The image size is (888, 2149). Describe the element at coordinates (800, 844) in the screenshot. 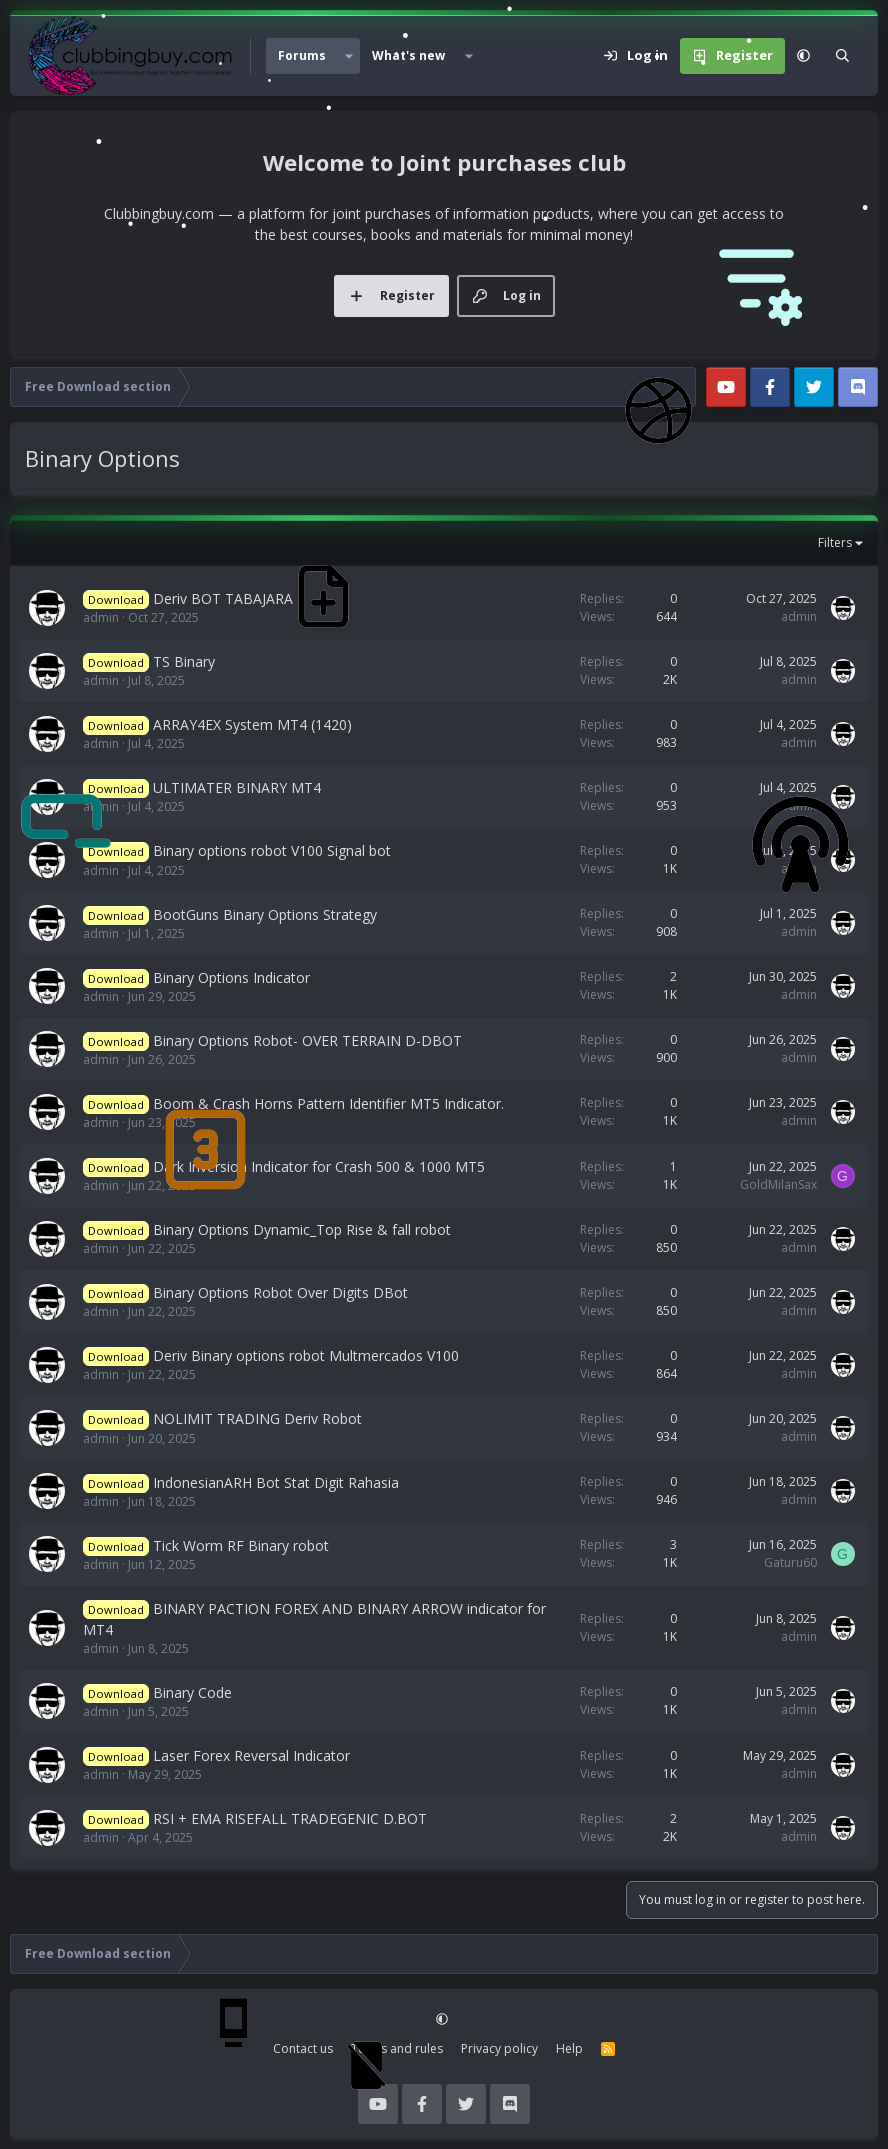

I see `access broadcast or radio tower settings` at that location.